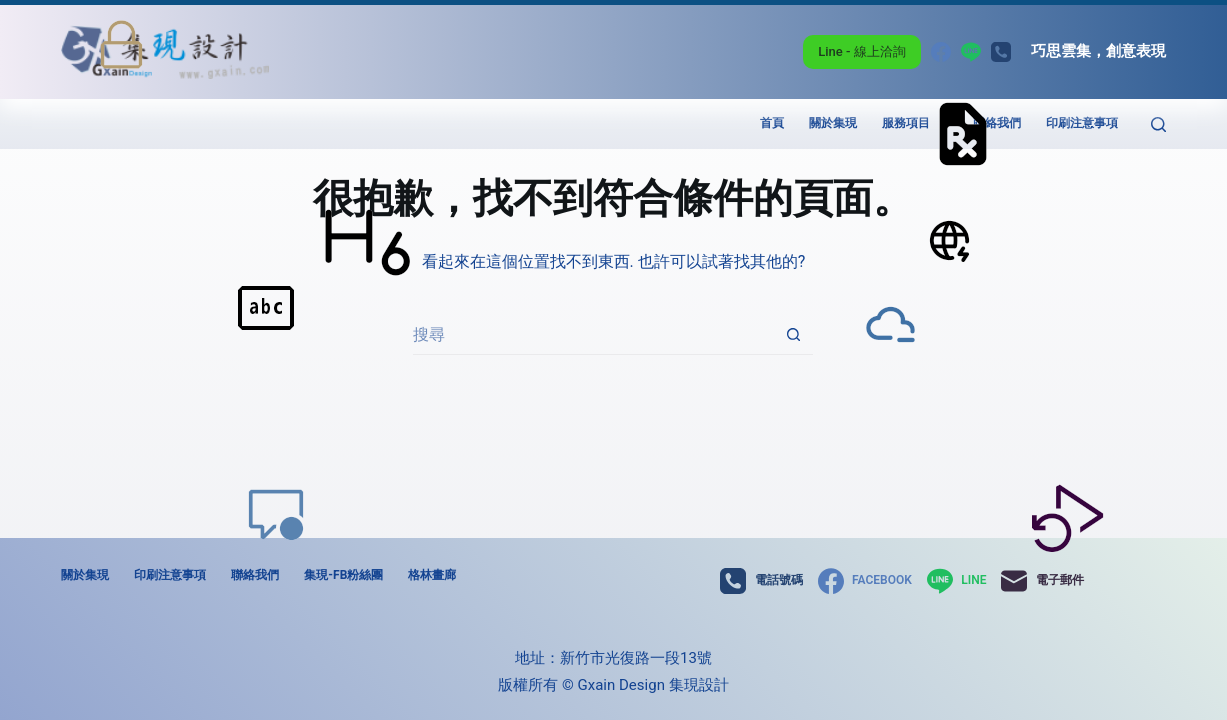  What do you see at coordinates (363, 241) in the screenshot?
I see `format text as heading level 6` at bounding box center [363, 241].